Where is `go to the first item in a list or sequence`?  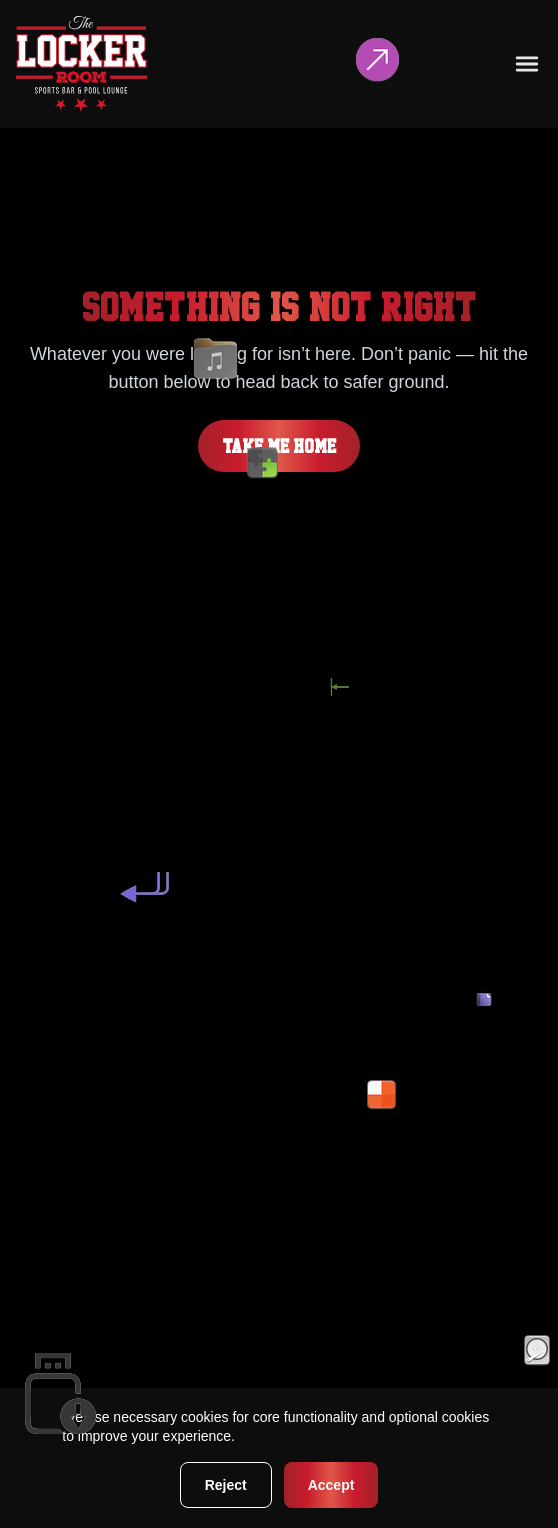 go to the first item in a list or sequence is located at coordinates (340, 687).